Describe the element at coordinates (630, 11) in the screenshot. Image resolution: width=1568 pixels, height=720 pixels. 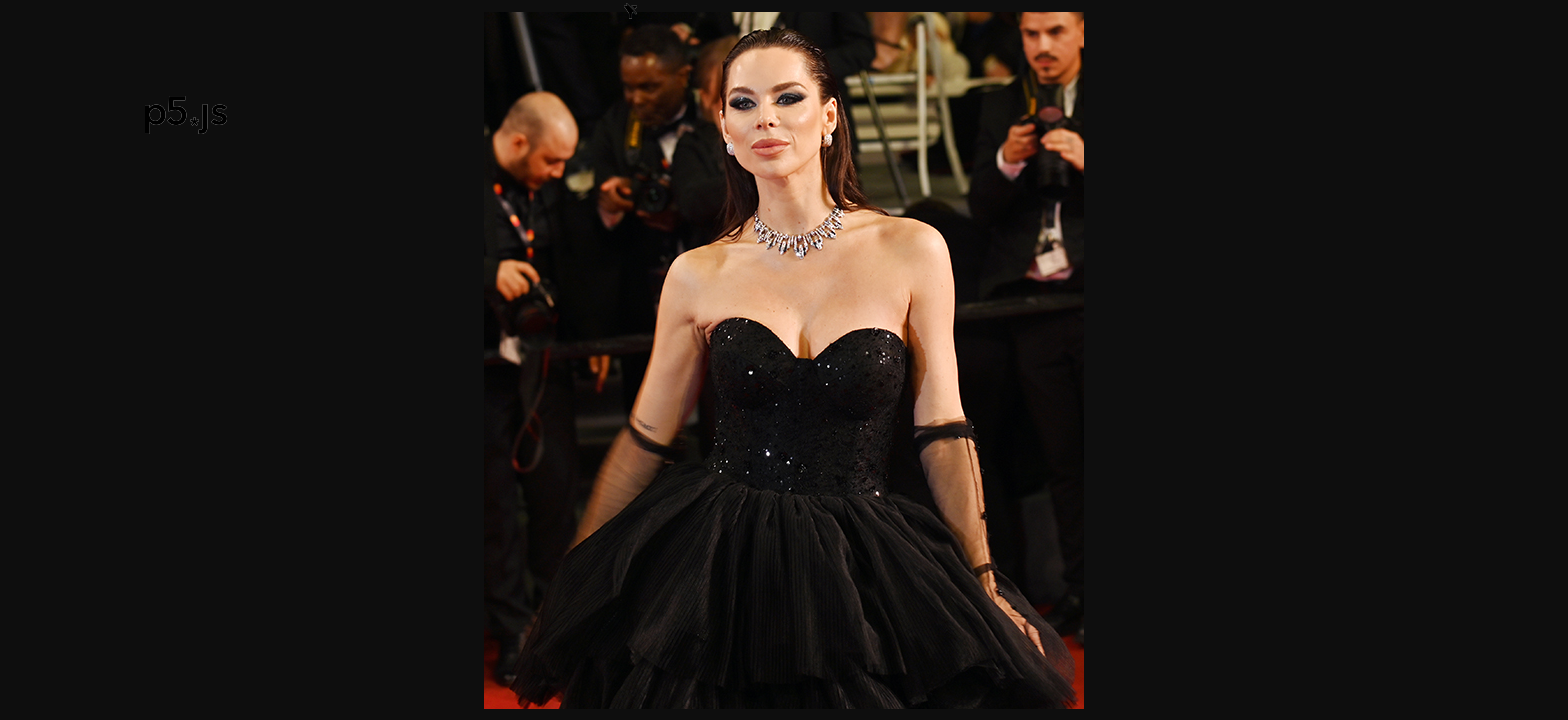
I see `clear all active filters` at that location.